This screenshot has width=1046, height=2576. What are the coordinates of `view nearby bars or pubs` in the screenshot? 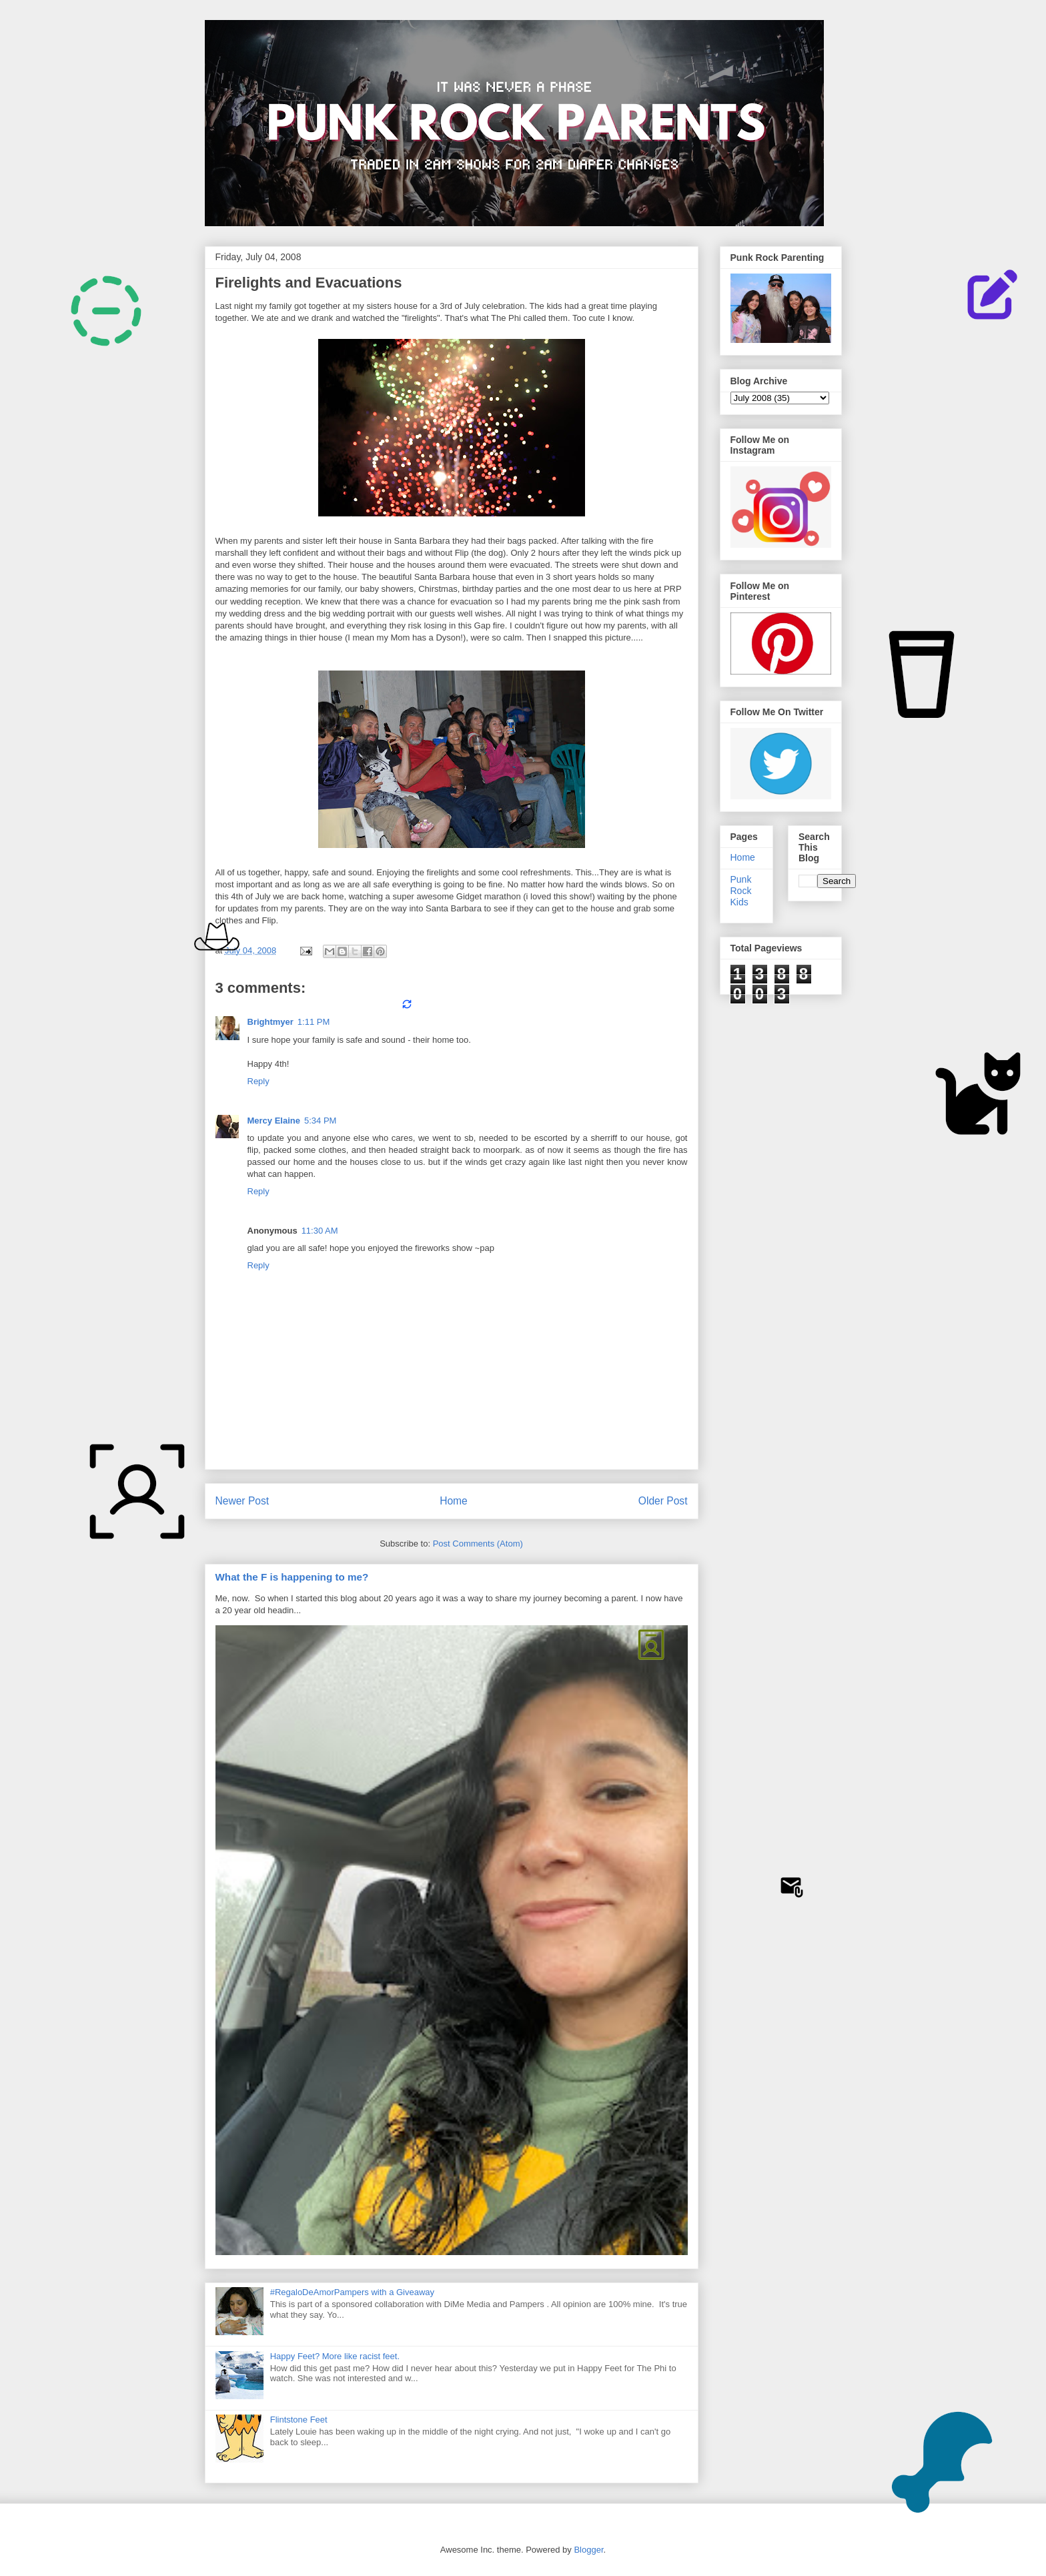 It's located at (921, 673).